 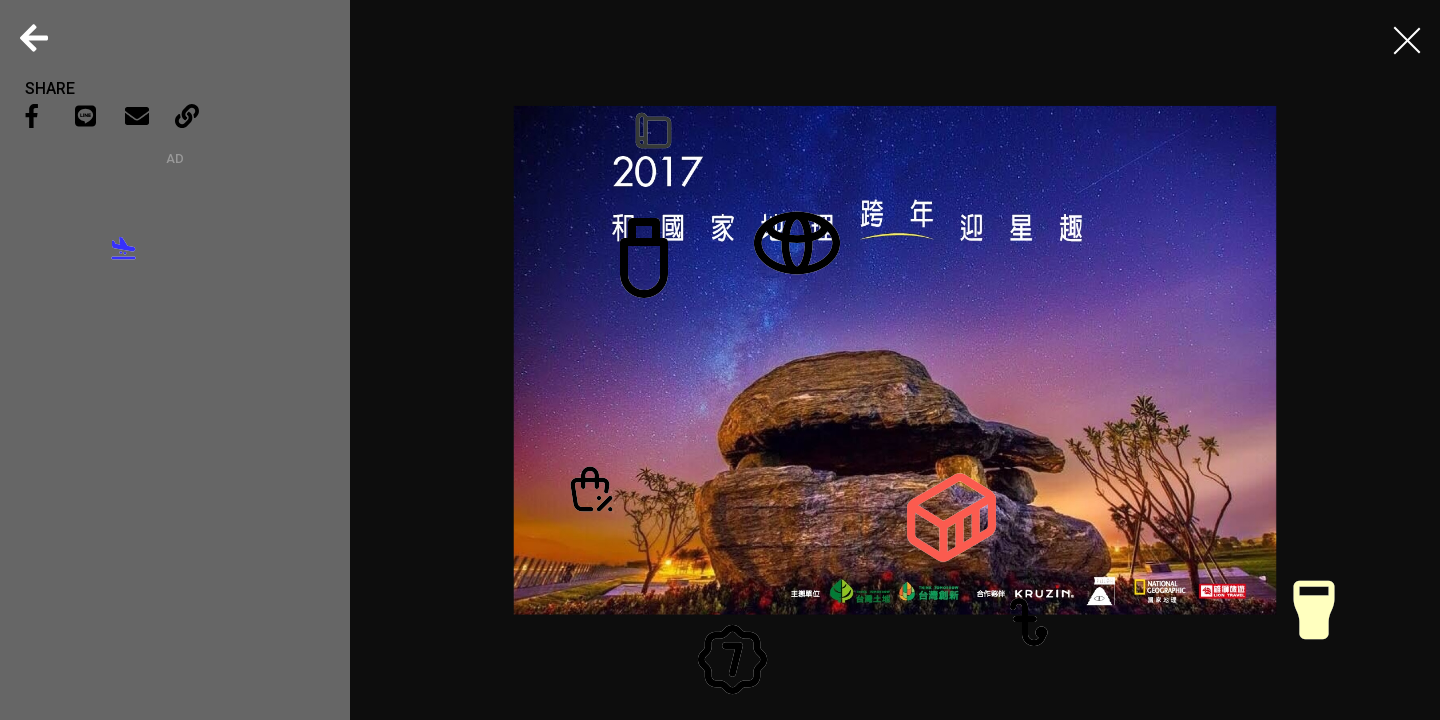 What do you see at coordinates (1028, 622) in the screenshot?
I see `indicates bangladeshi taka currency` at bounding box center [1028, 622].